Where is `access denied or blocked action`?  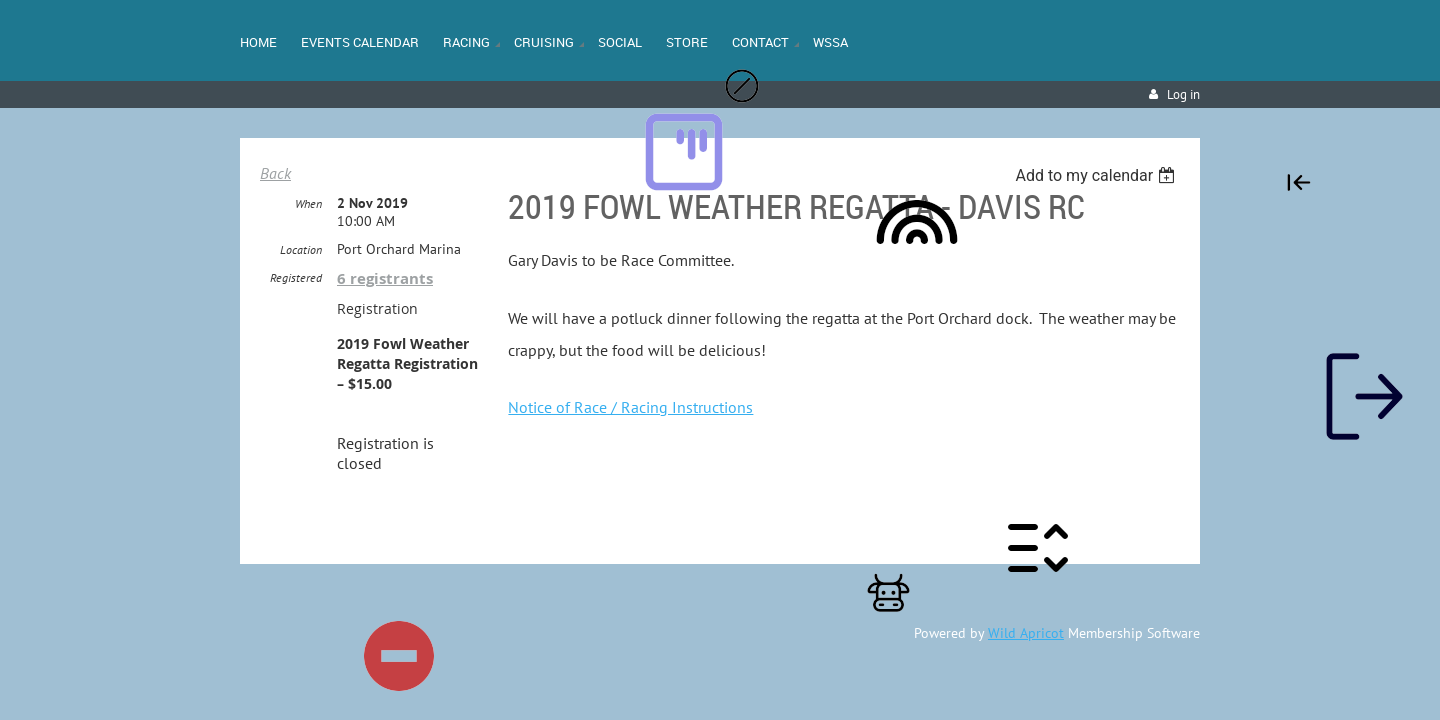 access denied or blocked action is located at coordinates (399, 656).